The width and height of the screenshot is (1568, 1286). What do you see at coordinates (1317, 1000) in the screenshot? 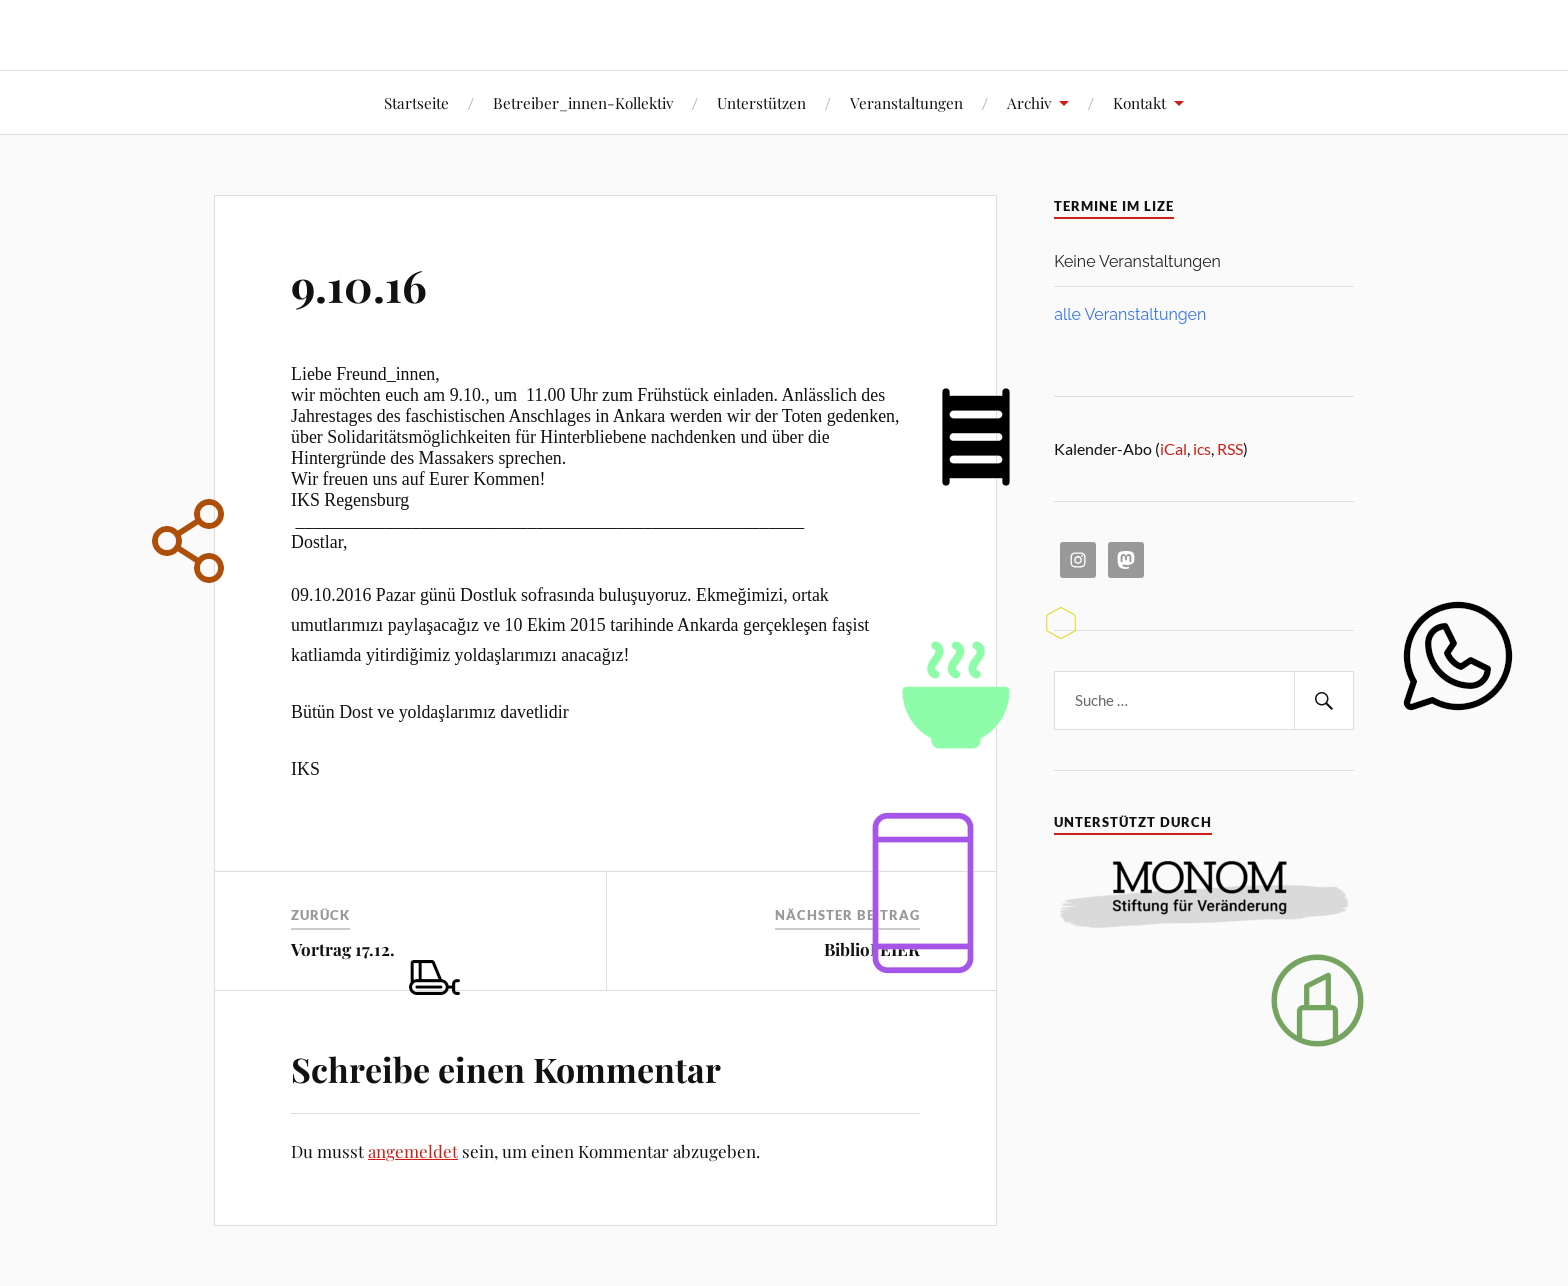
I see `activate highlighter tool` at bounding box center [1317, 1000].